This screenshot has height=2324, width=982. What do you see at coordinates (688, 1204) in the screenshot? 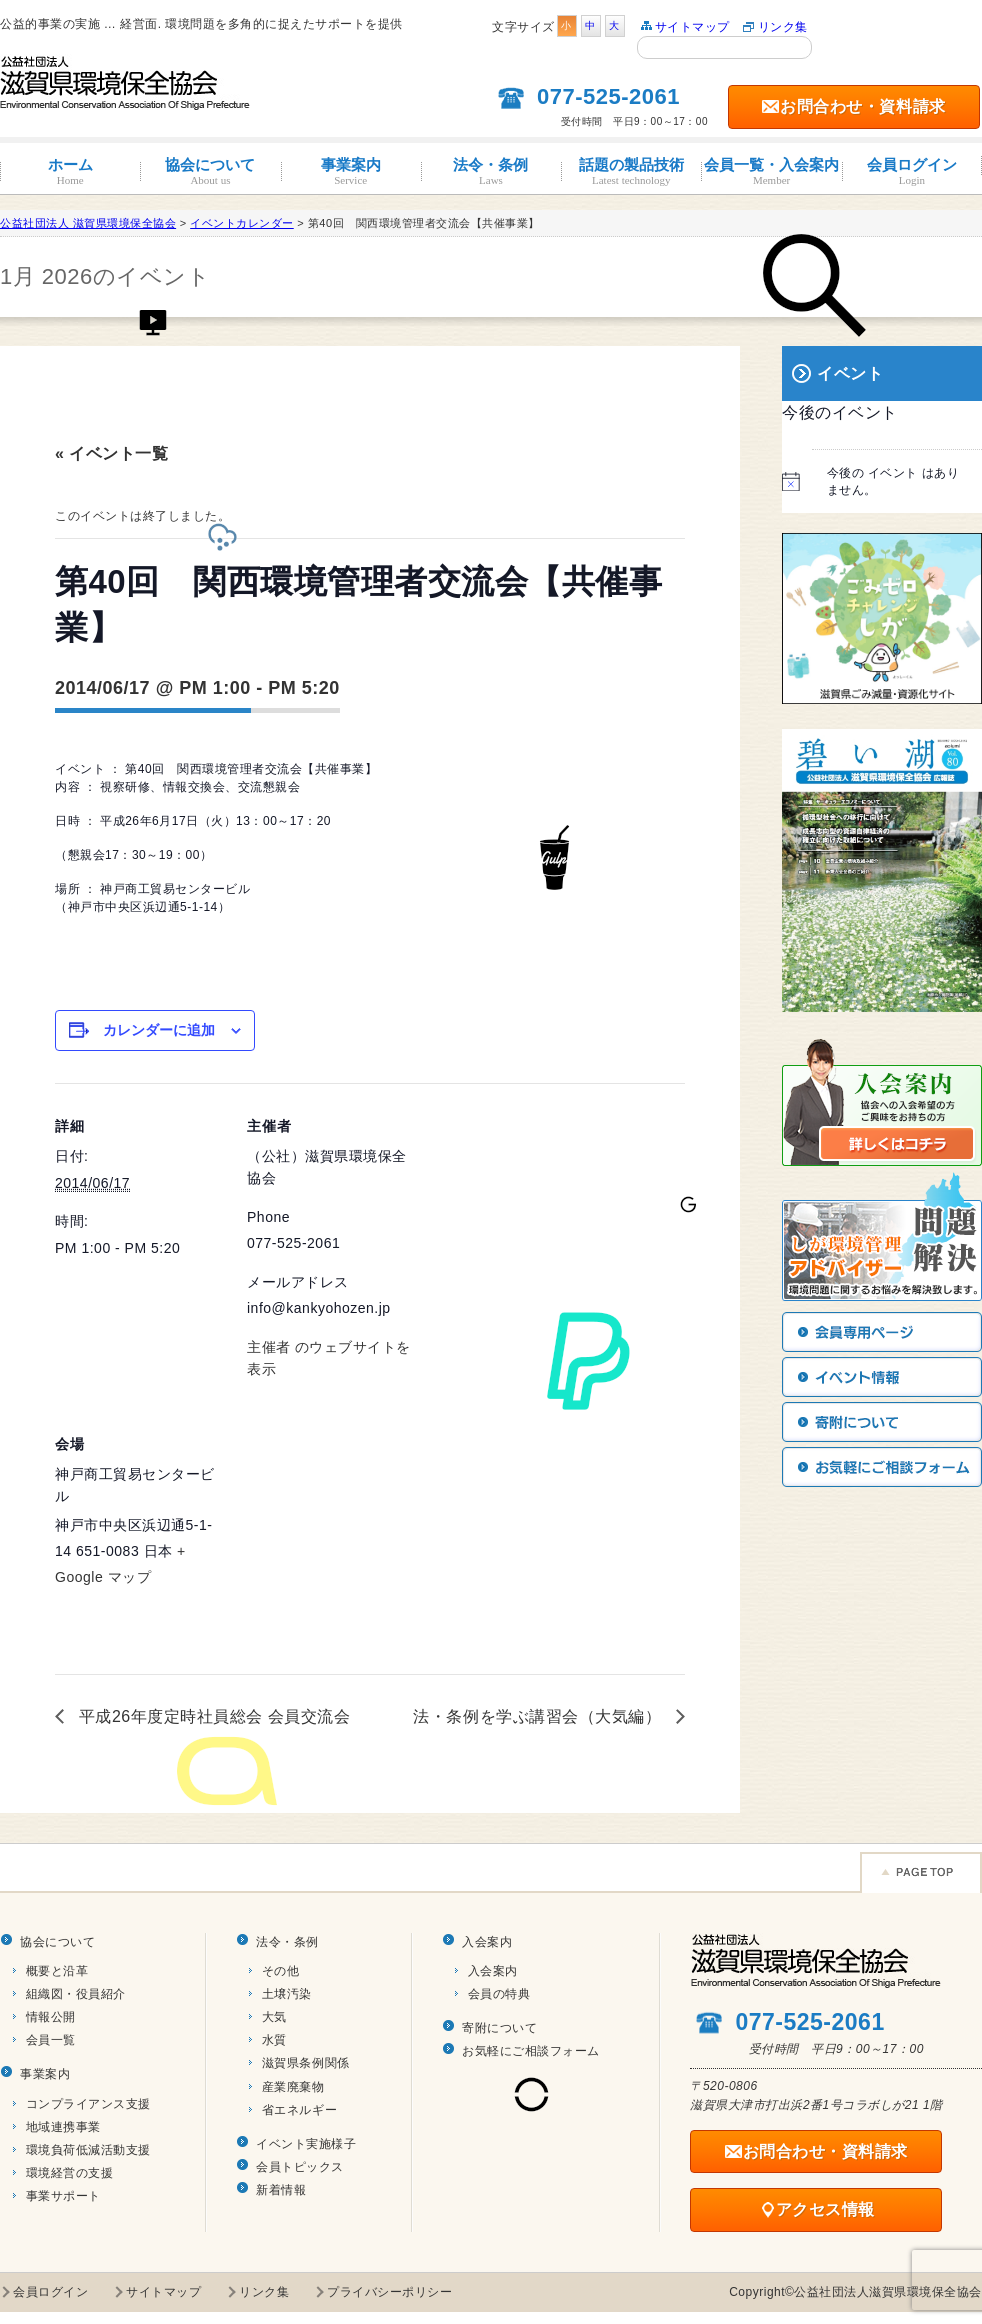
I see `sign in with Google` at bounding box center [688, 1204].